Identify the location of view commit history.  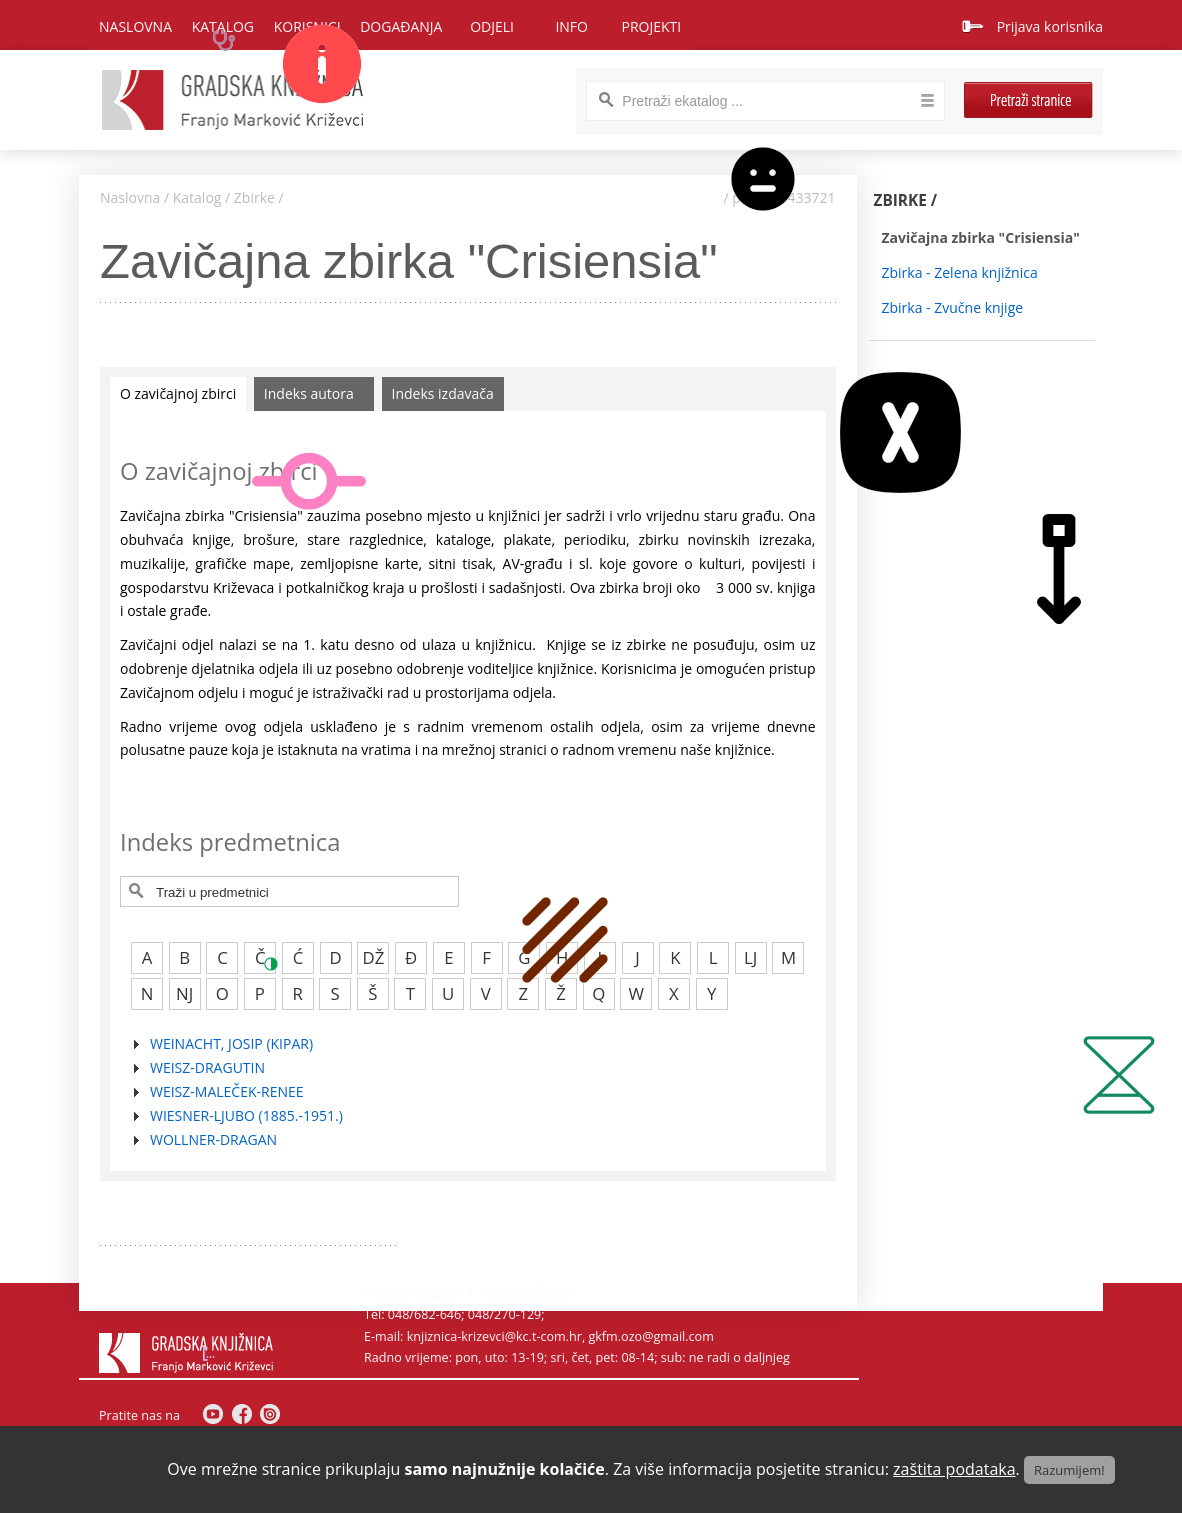
(309, 483).